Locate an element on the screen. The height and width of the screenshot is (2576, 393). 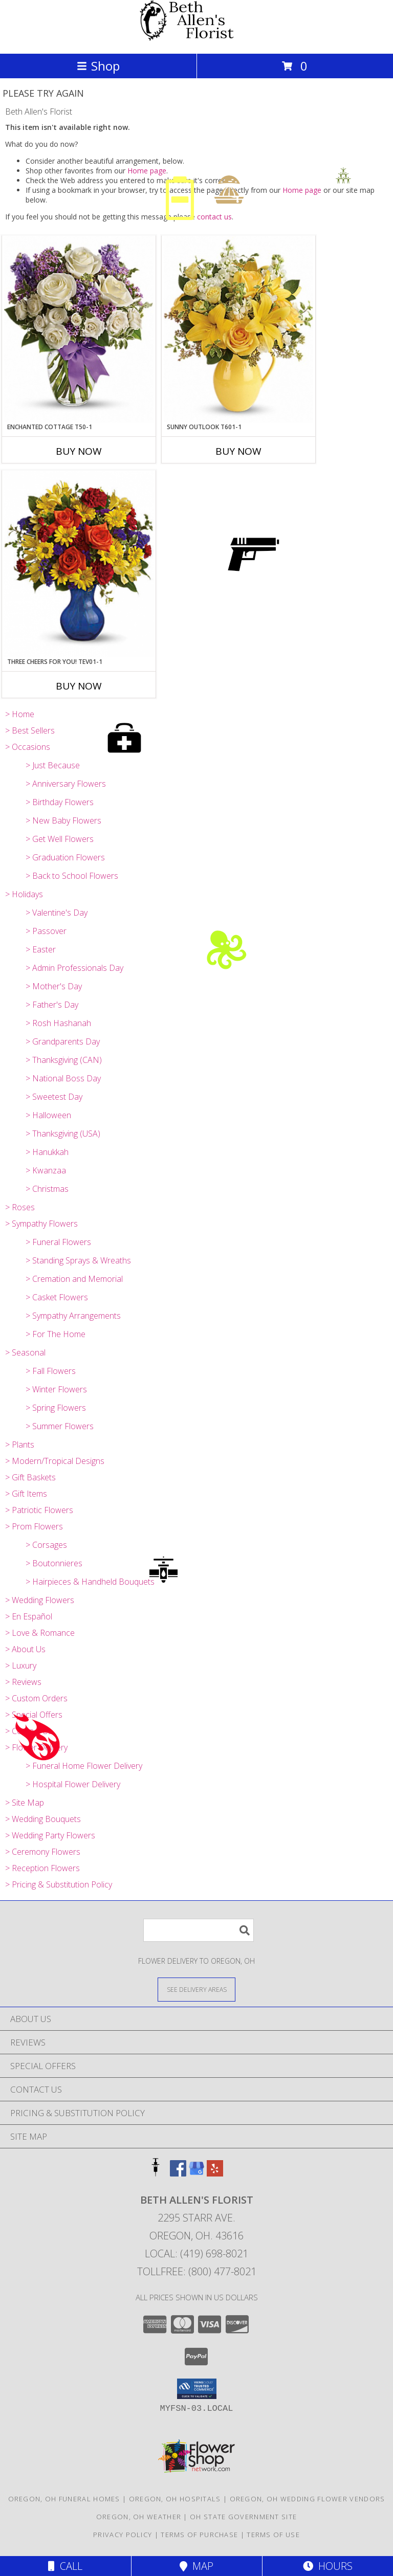
access health or medical settings is located at coordinates (156, 2167).